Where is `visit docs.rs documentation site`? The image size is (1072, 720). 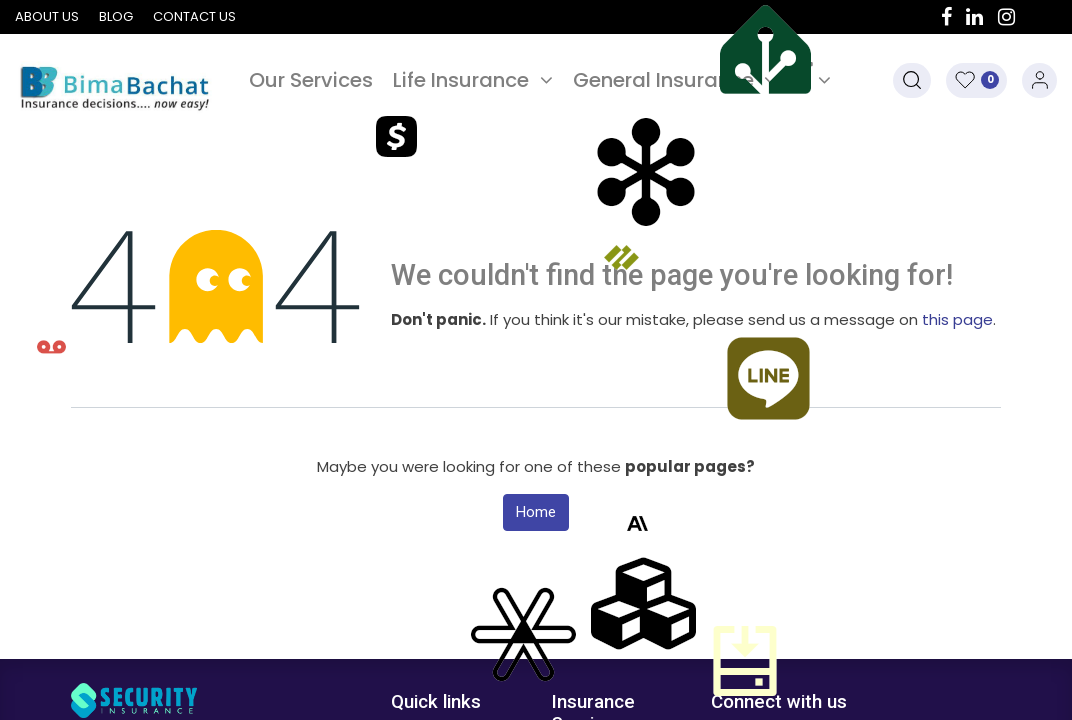 visit docs.rs documentation site is located at coordinates (643, 603).